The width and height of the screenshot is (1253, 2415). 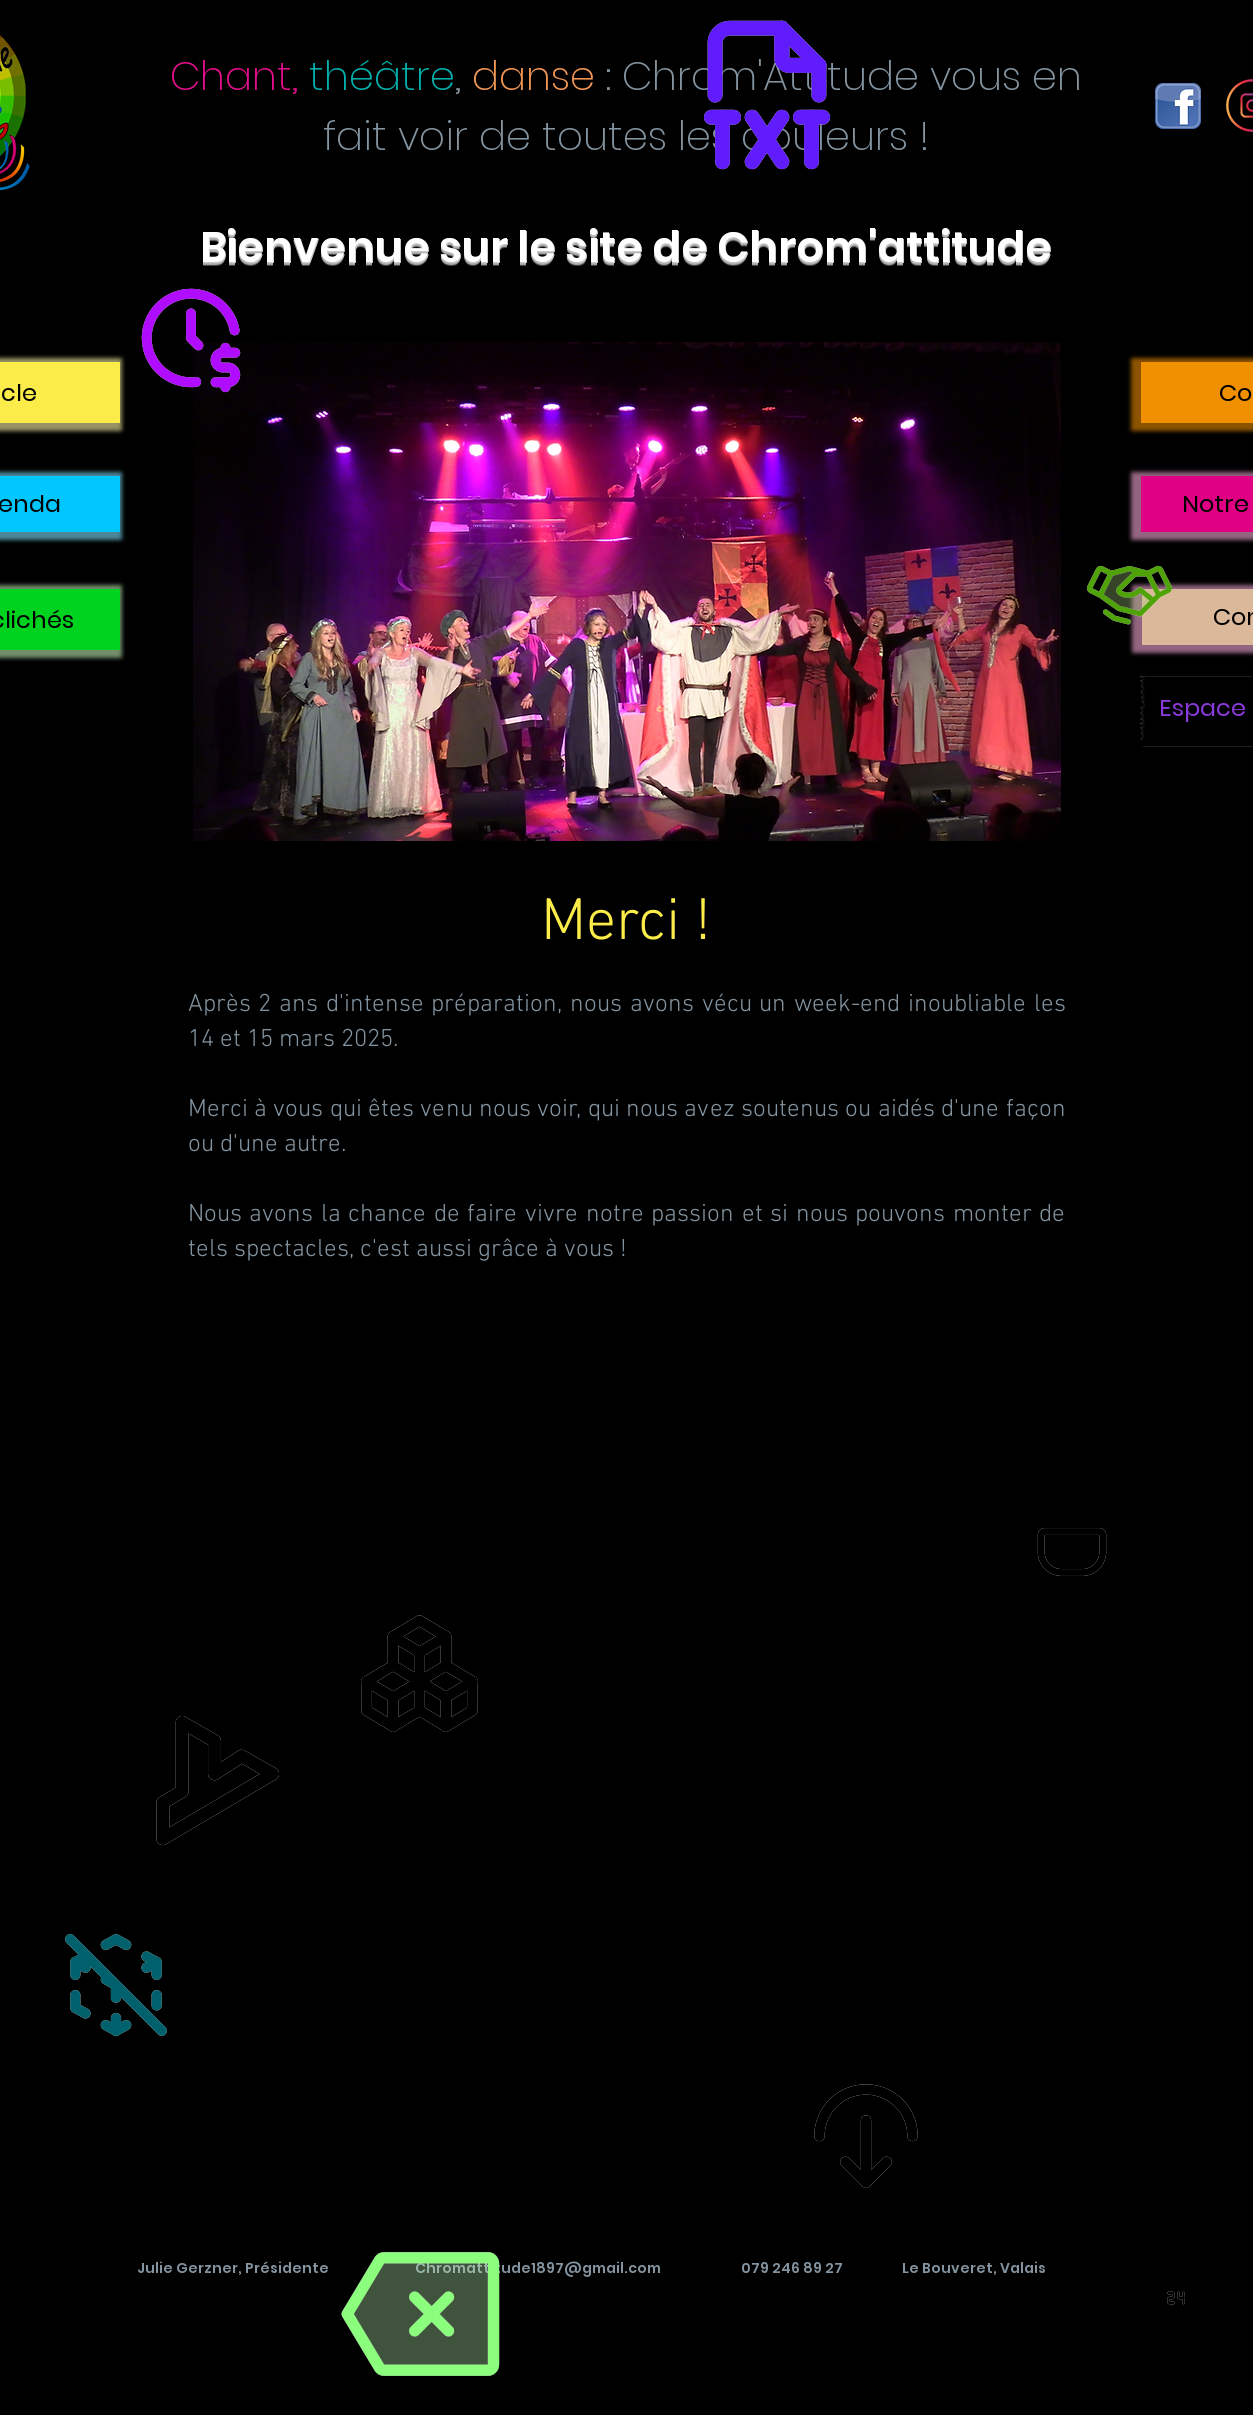 What do you see at coordinates (1072, 1552) in the screenshot?
I see `container or card element with rounded bottom corners` at bounding box center [1072, 1552].